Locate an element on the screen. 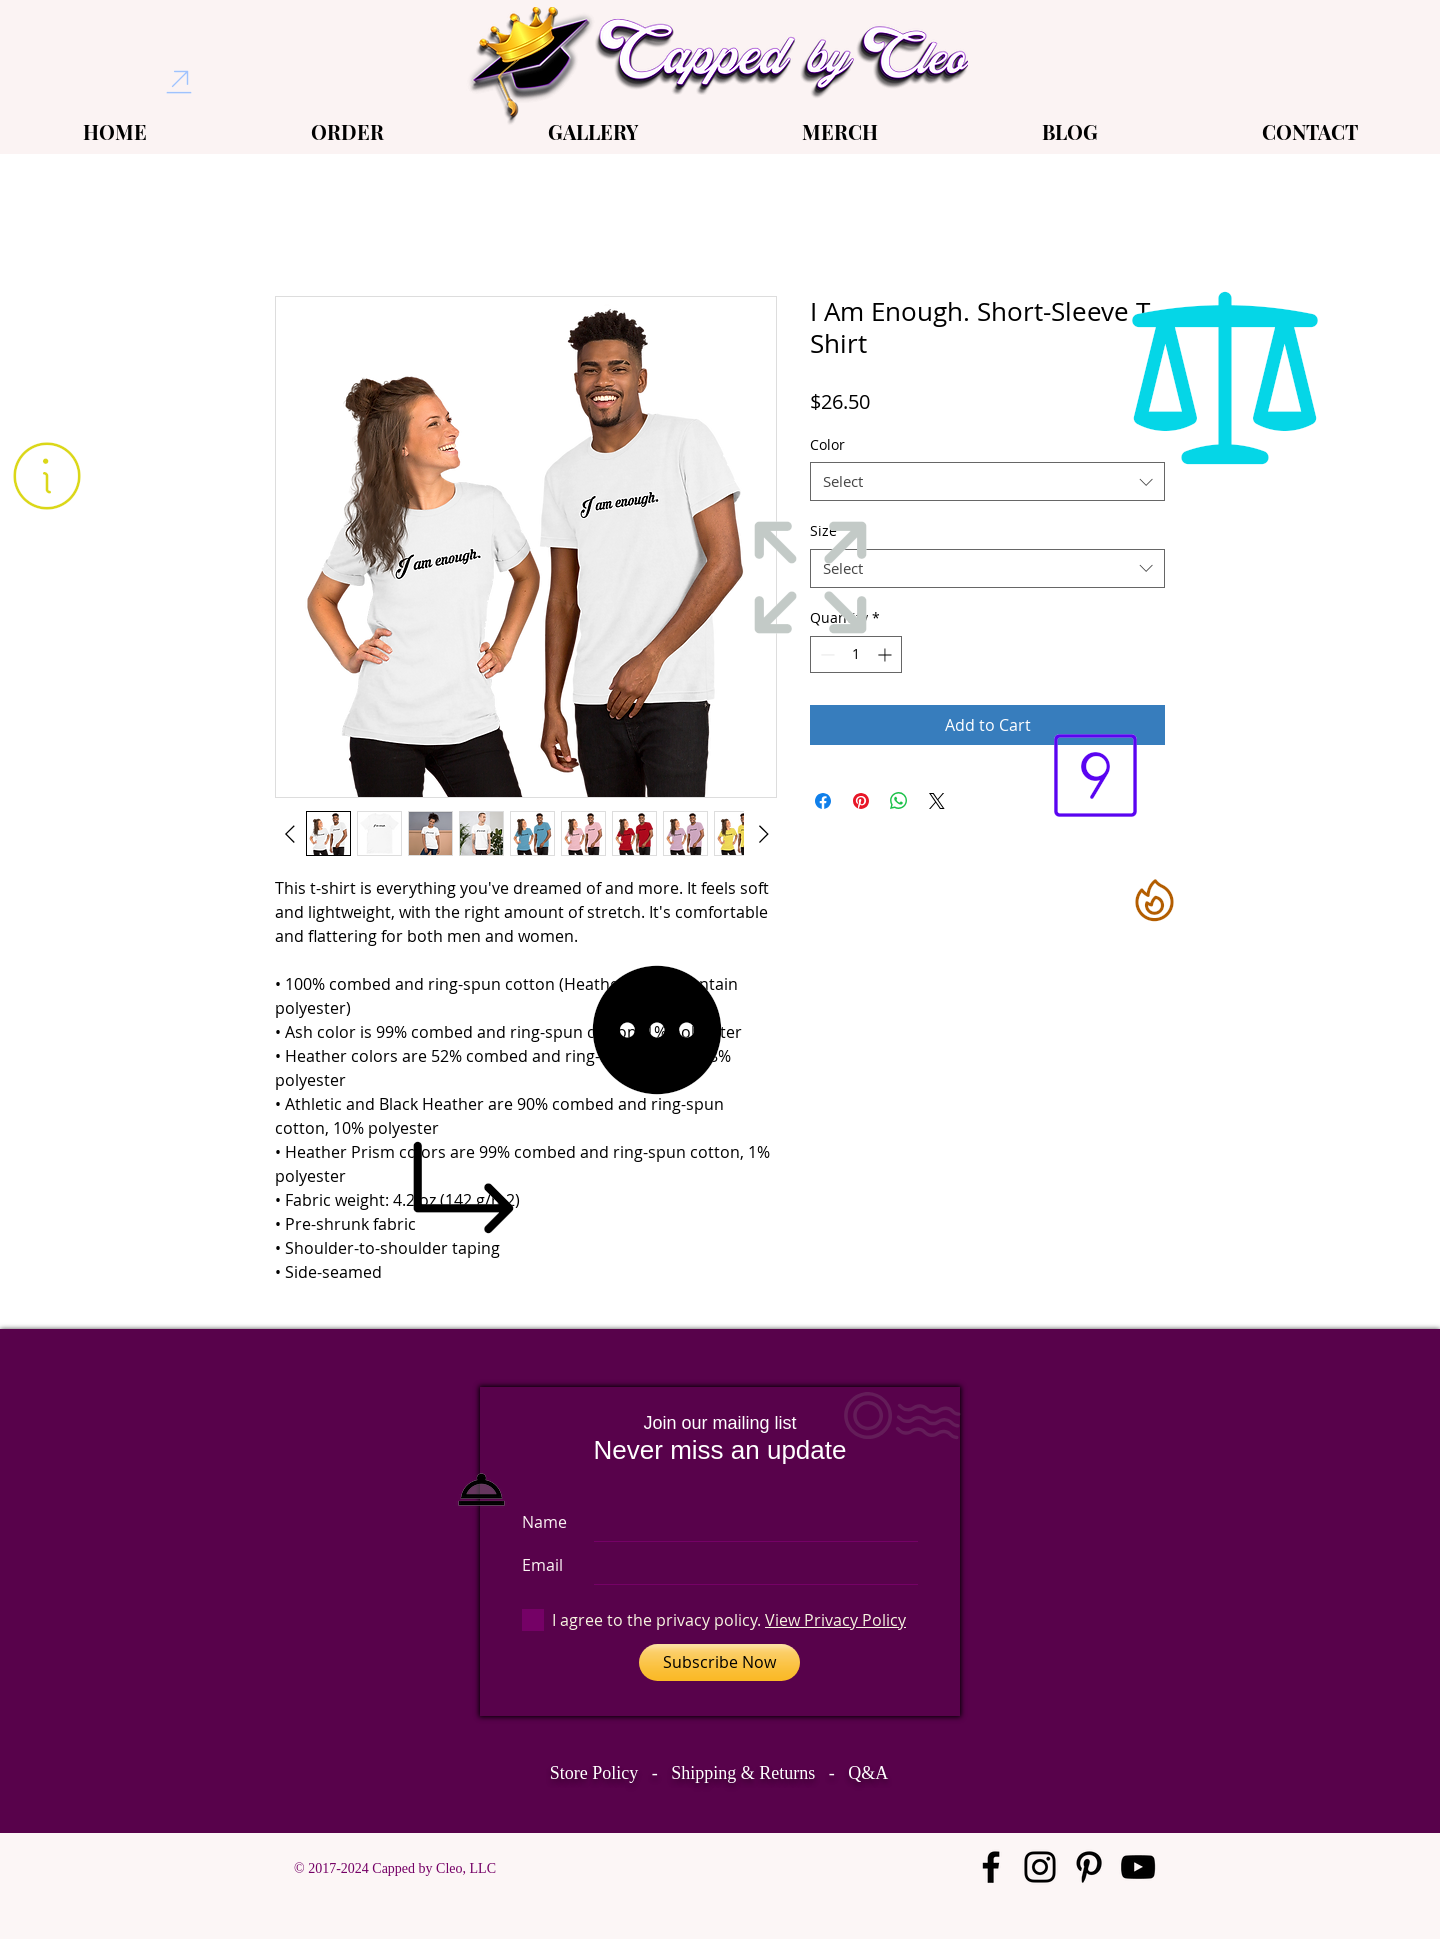 The image size is (1440, 1939). access legal or compliance settings is located at coordinates (1225, 378).